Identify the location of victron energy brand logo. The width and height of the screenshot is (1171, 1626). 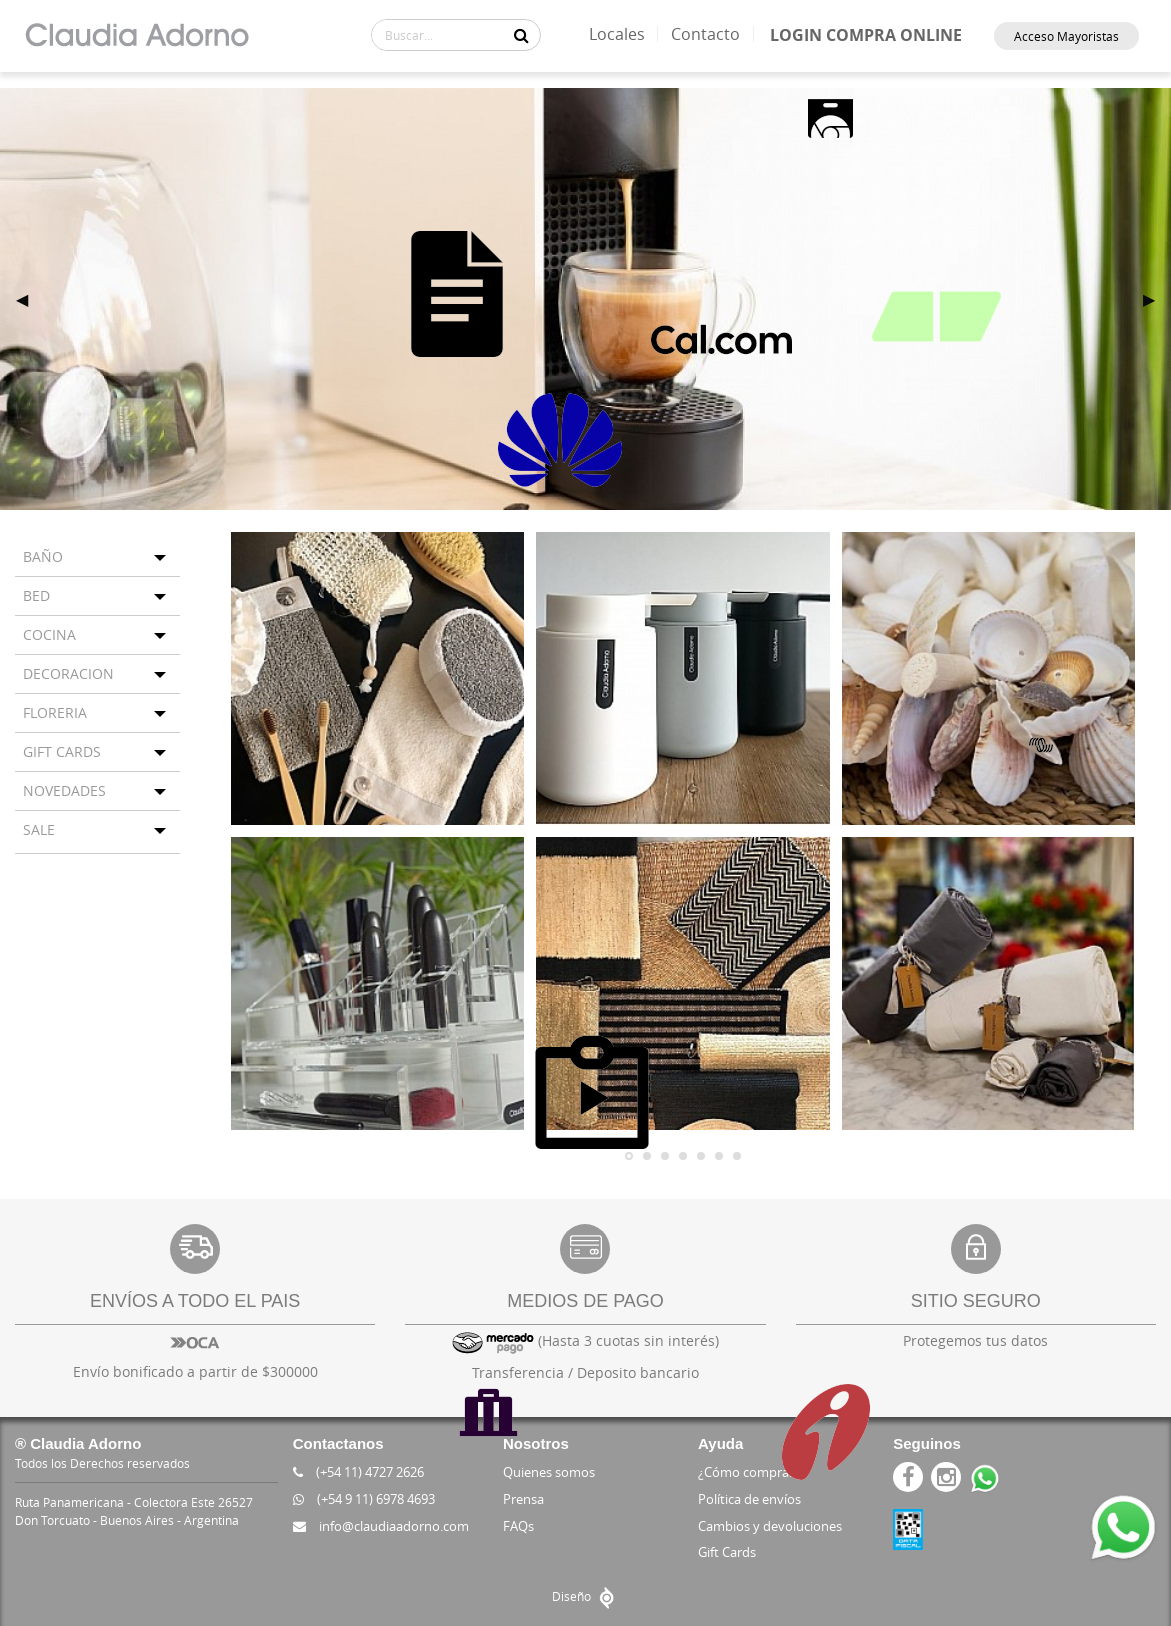
(1041, 745).